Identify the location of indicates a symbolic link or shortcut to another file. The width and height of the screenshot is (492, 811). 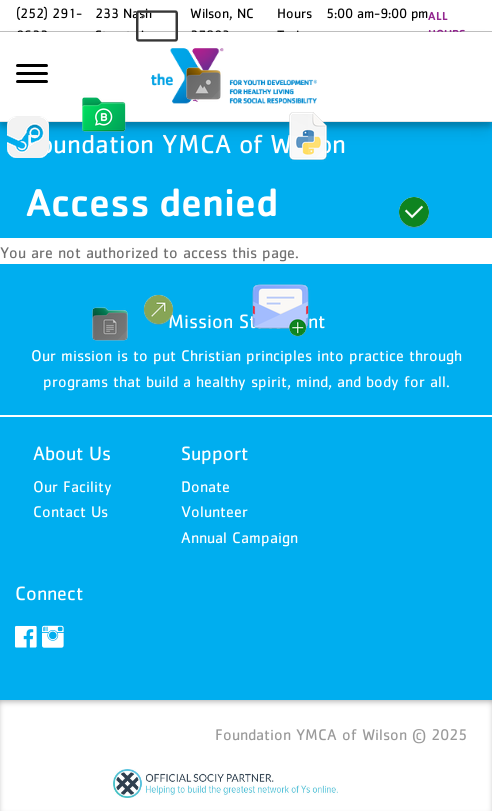
(158, 309).